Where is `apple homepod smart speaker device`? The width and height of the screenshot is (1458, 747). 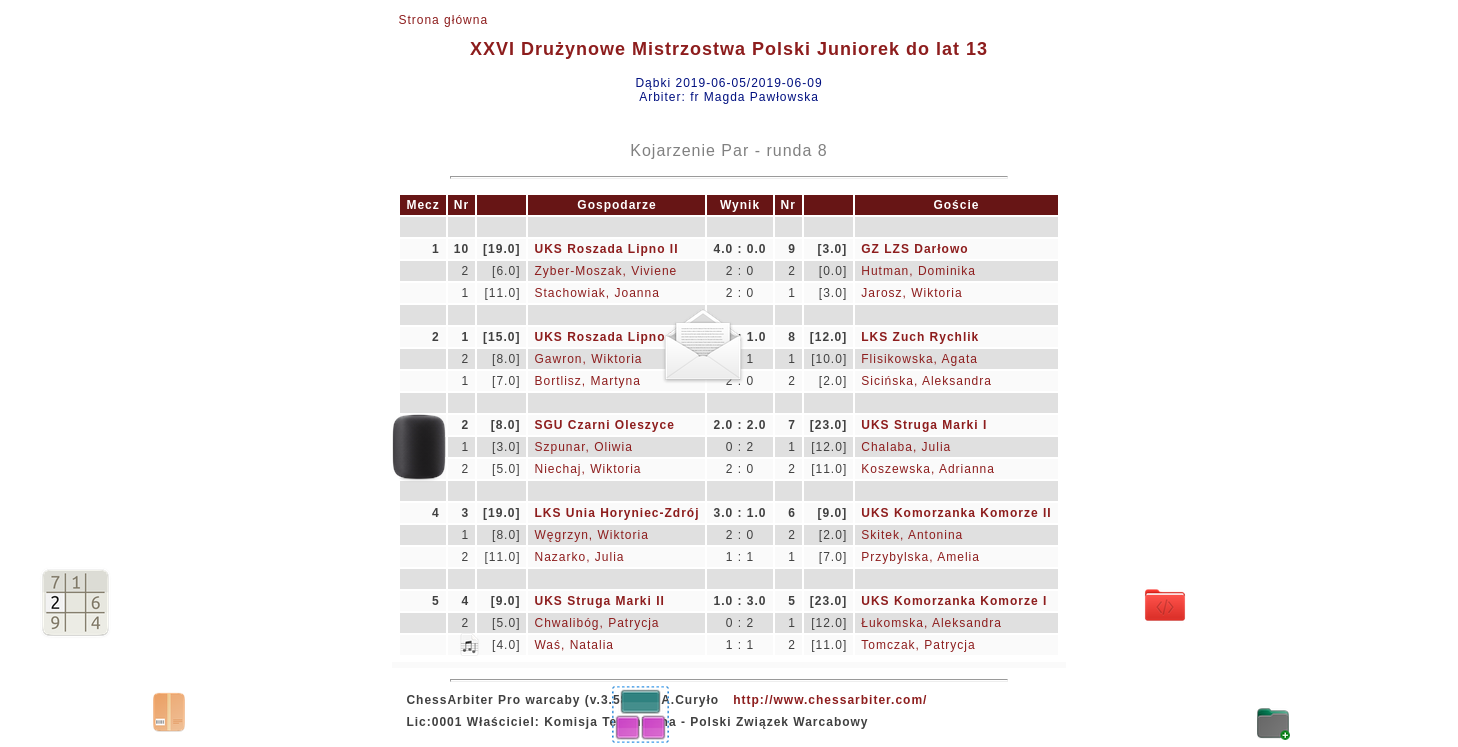 apple homepod smart speaker device is located at coordinates (419, 448).